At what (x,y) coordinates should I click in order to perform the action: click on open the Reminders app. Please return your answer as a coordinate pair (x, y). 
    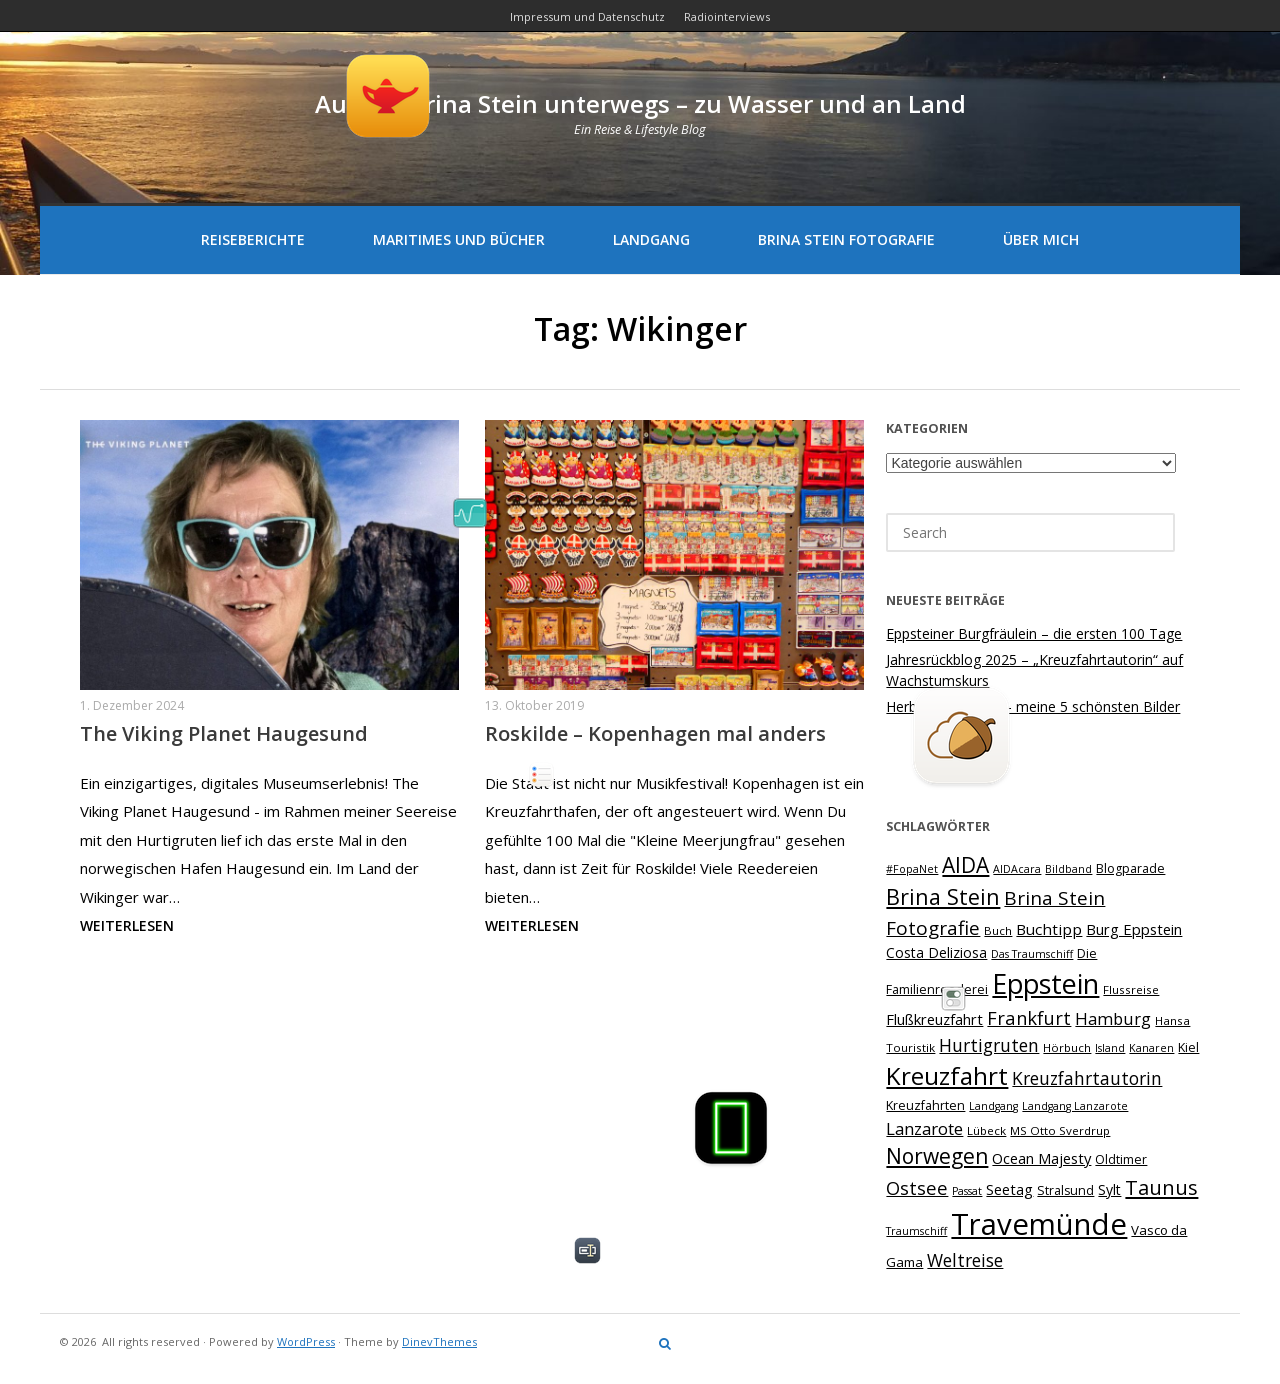
    Looking at the image, I should click on (541, 774).